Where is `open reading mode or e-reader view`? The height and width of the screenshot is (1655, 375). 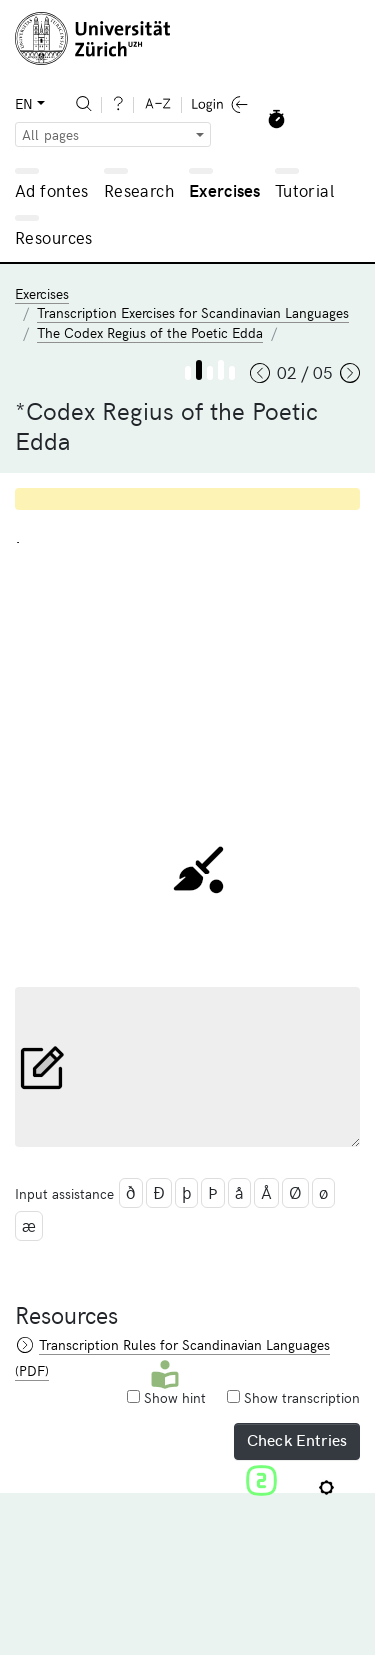
open reading mode or e-reader view is located at coordinates (165, 1375).